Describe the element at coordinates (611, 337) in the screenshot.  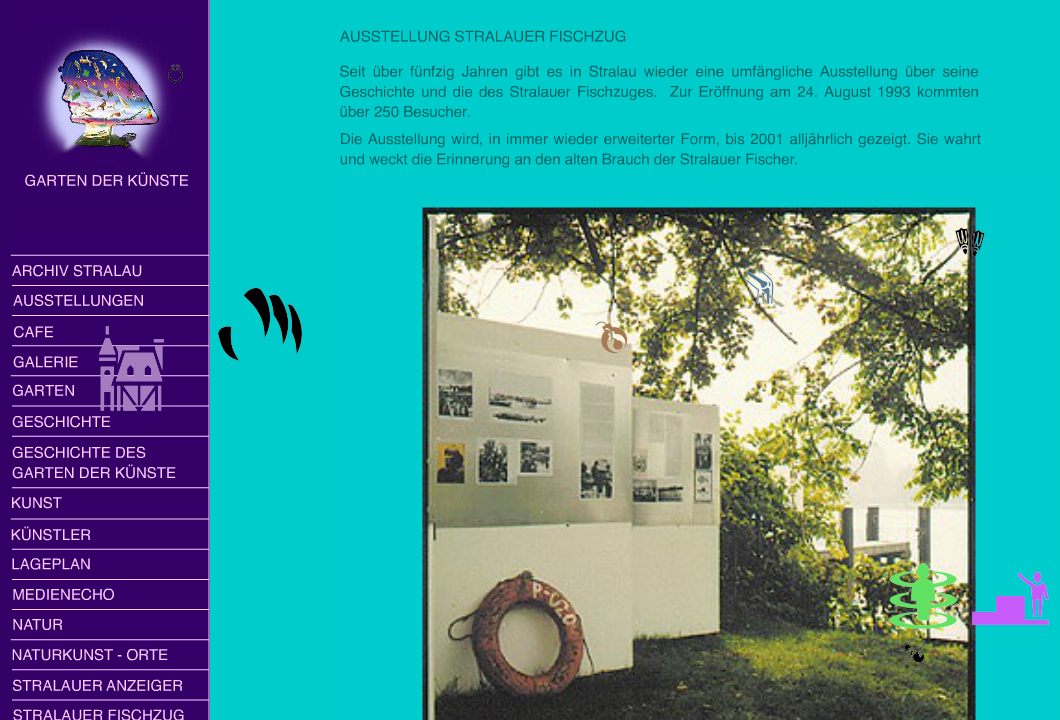
I see `deploy cluster bomb weapon in game` at that location.